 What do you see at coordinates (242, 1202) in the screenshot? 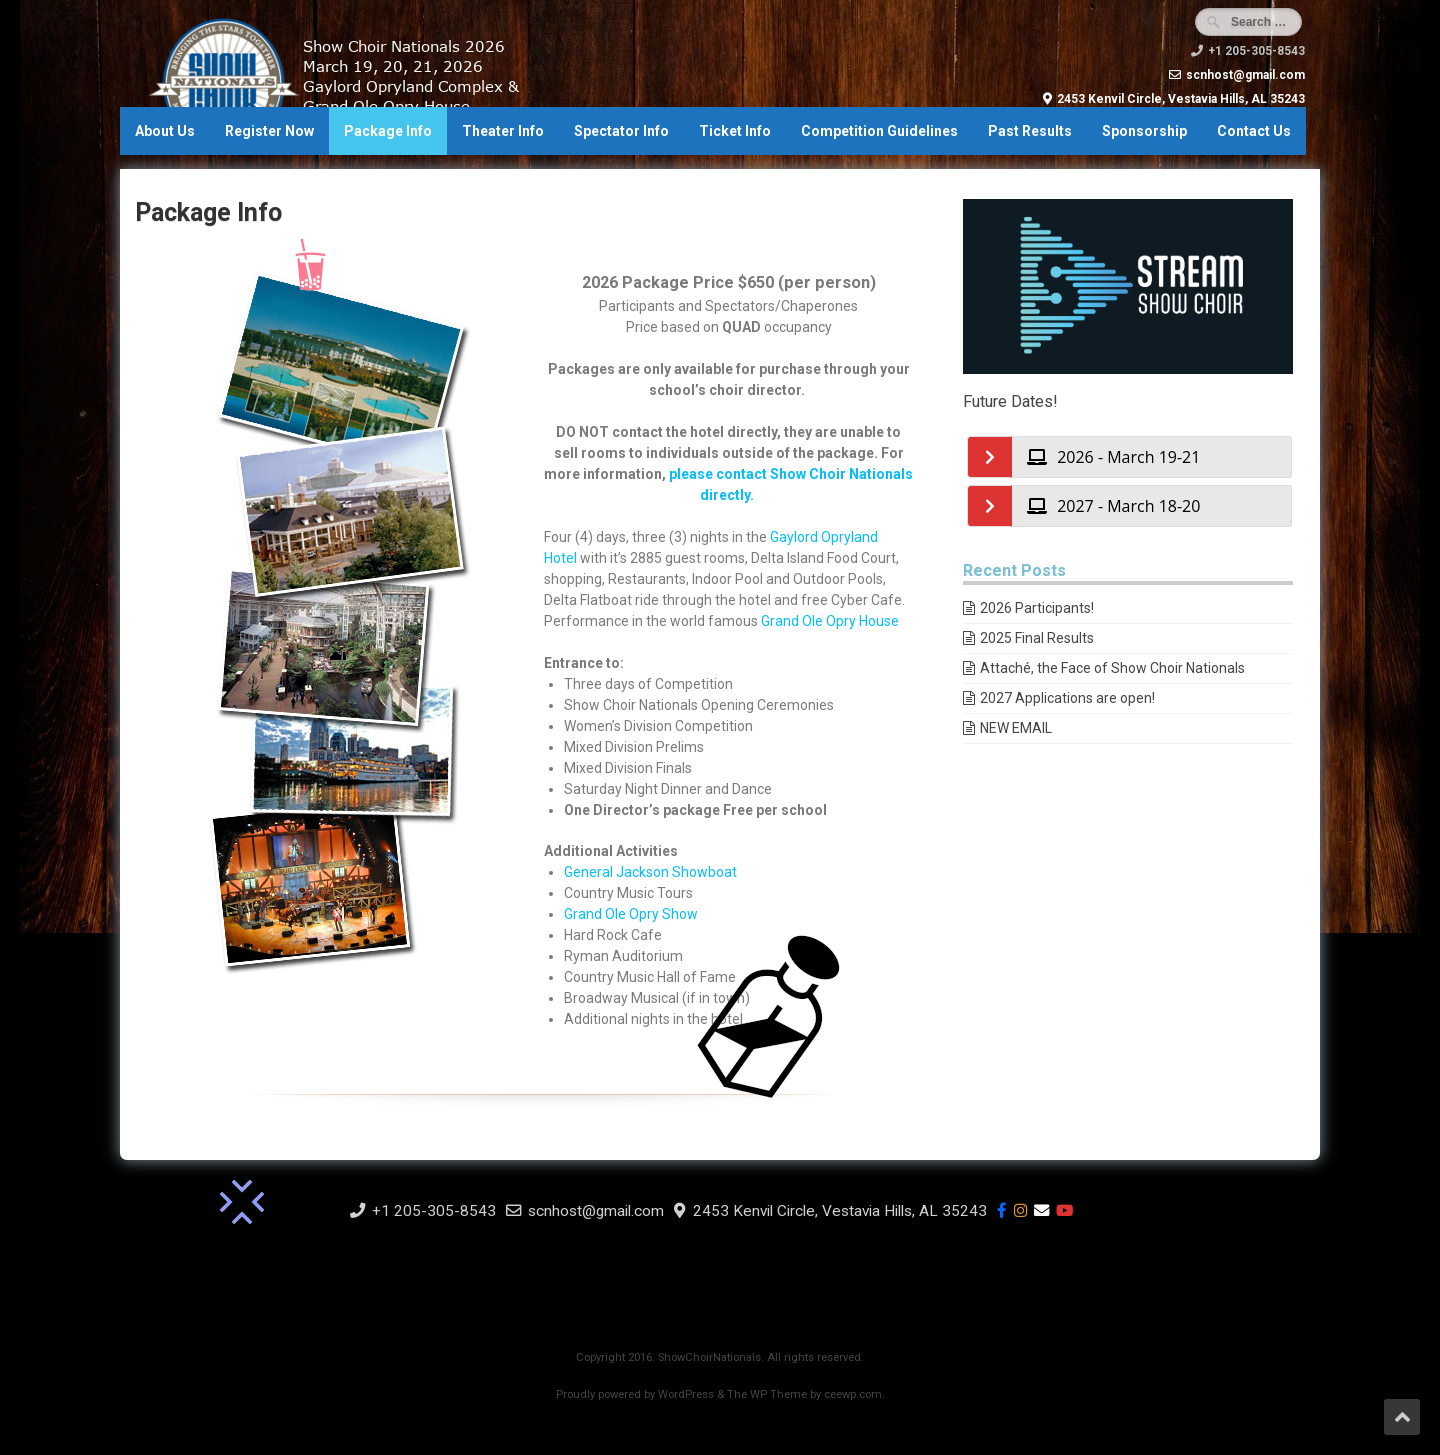
I see `center or focus on a target point` at bounding box center [242, 1202].